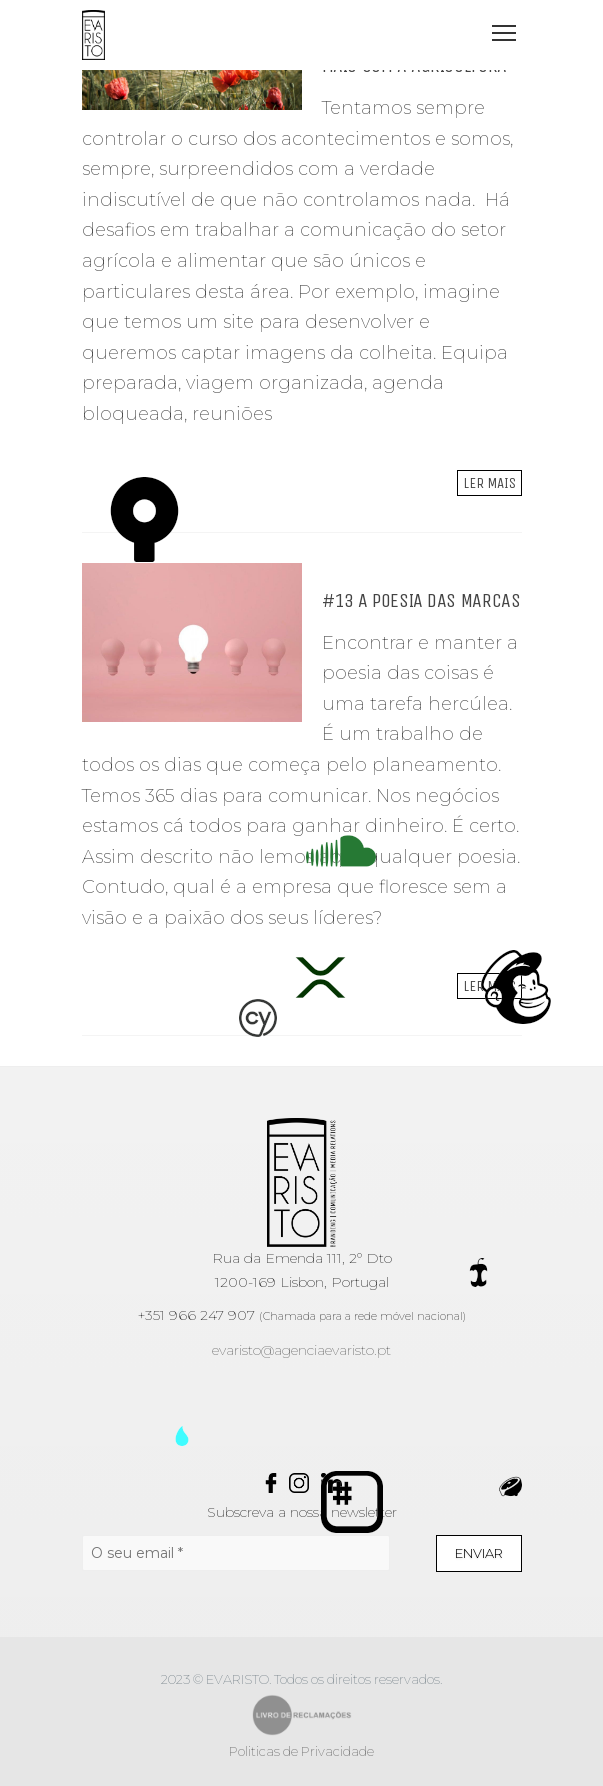 This screenshot has width=603, height=1786. I want to click on xrp cryptocurrency logo, so click(320, 977).